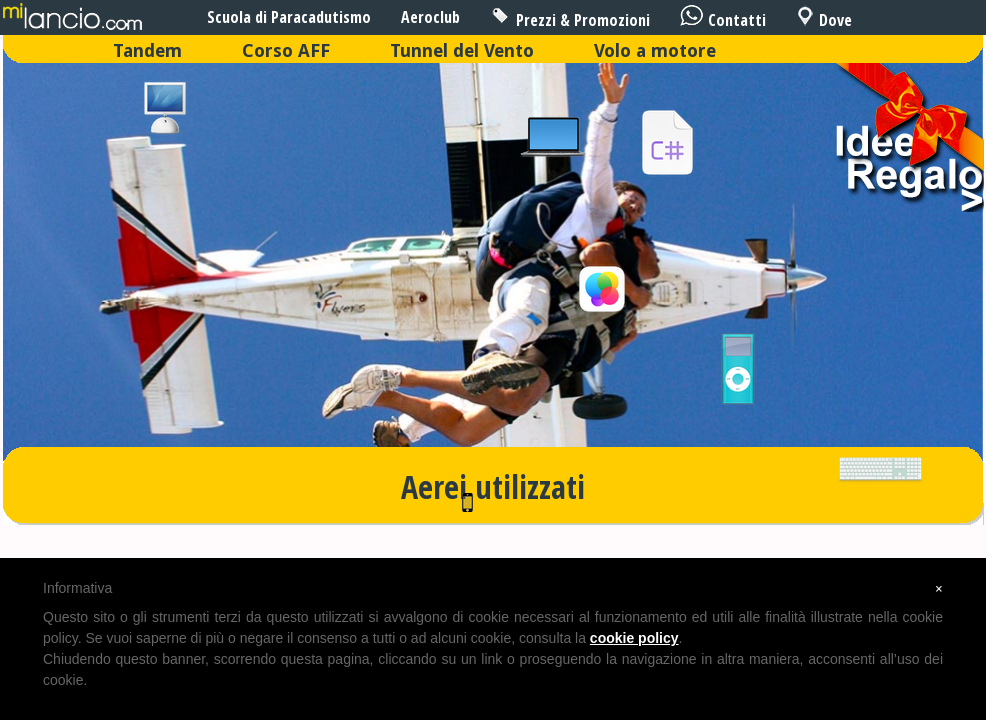 The image size is (986, 720). What do you see at coordinates (602, 289) in the screenshot?
I see `open Game Center to view achievements and leaderboards` at bounding box center [602, 289].